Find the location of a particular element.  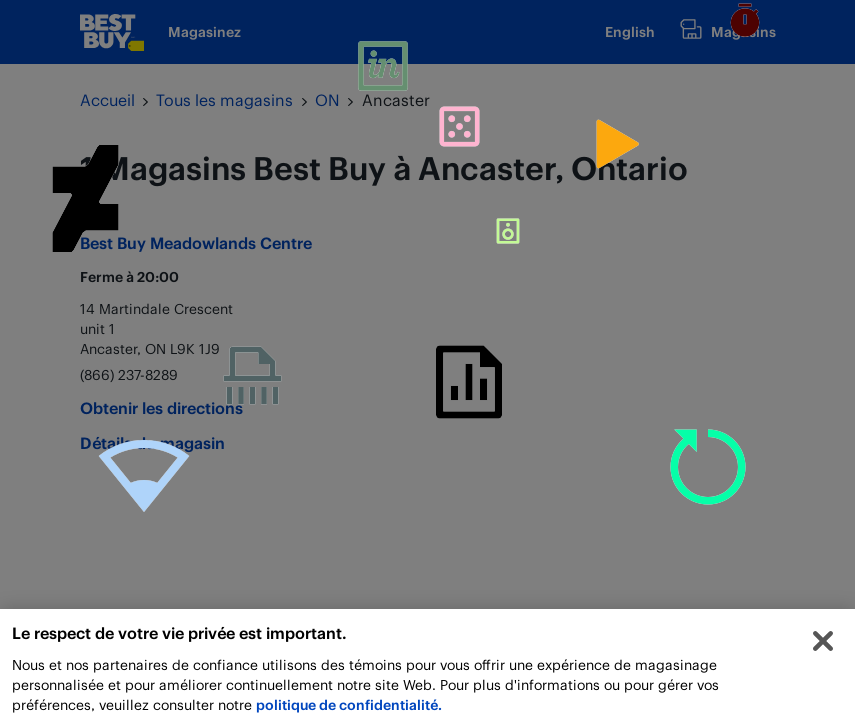

permanently delete a document is located at coordinates (252, 375).